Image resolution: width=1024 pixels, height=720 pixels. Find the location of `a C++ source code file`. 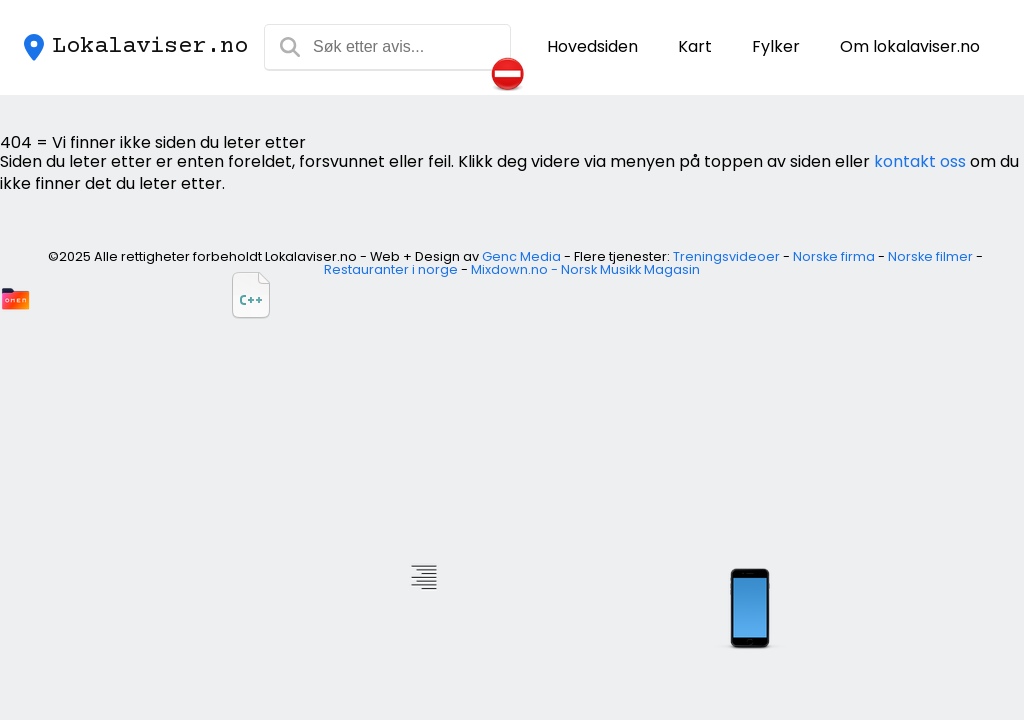

a C++ source code file is located at coordinates (251, 295).